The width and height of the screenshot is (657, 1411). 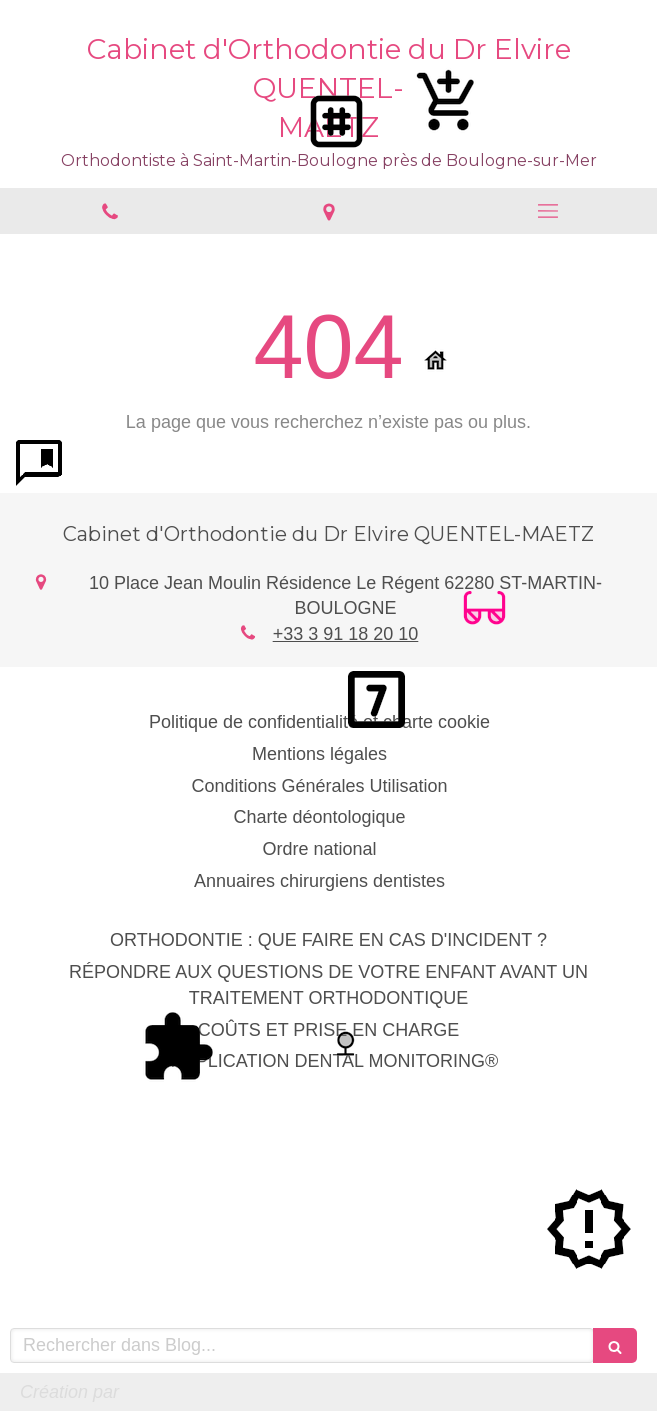 I want to click on navigate to home screen, so click(x=435, y=360).